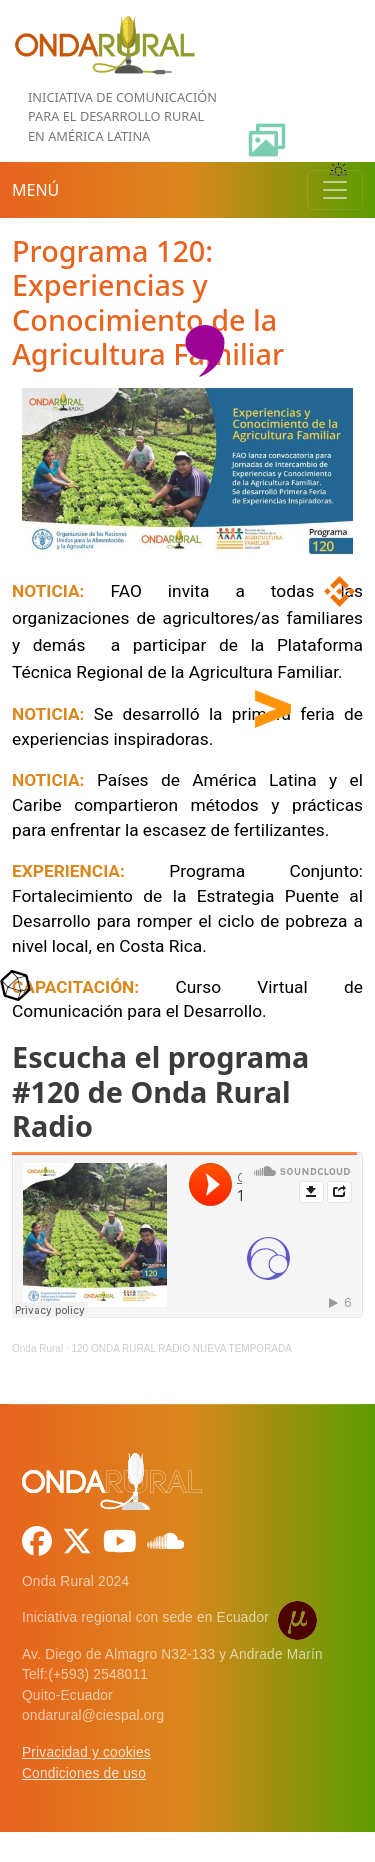  Describe the element at coordinates (297, 1620) in the screenshot. I see `open microeditor application` at that location.